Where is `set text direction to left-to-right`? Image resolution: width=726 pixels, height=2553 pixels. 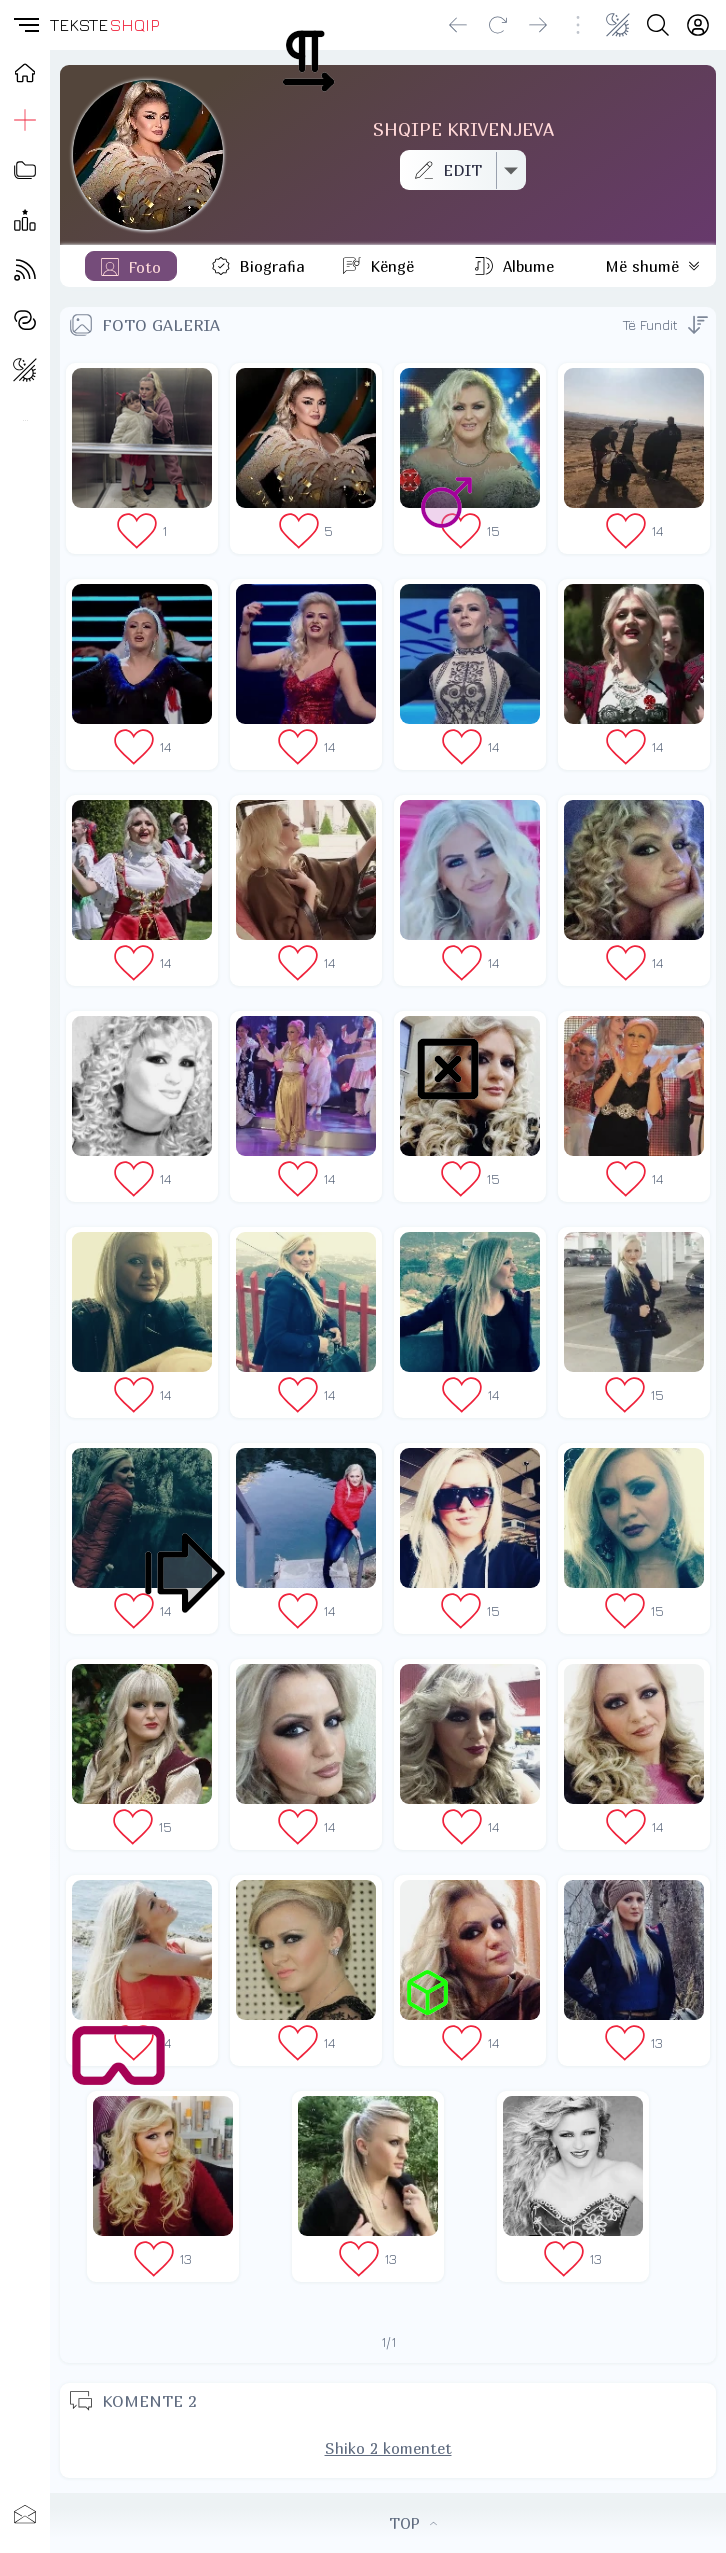
set text direction to left-to-right is located at coordinates (308, 59).